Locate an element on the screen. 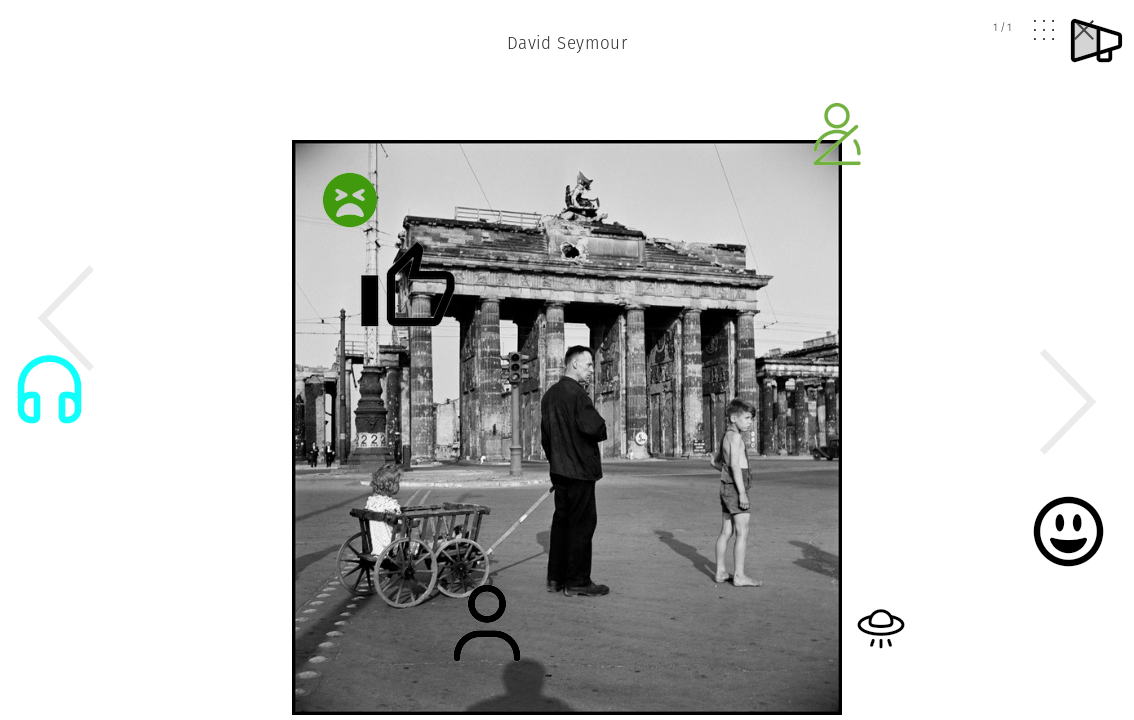  access audio or music playback is located at coordinates (49, 391).